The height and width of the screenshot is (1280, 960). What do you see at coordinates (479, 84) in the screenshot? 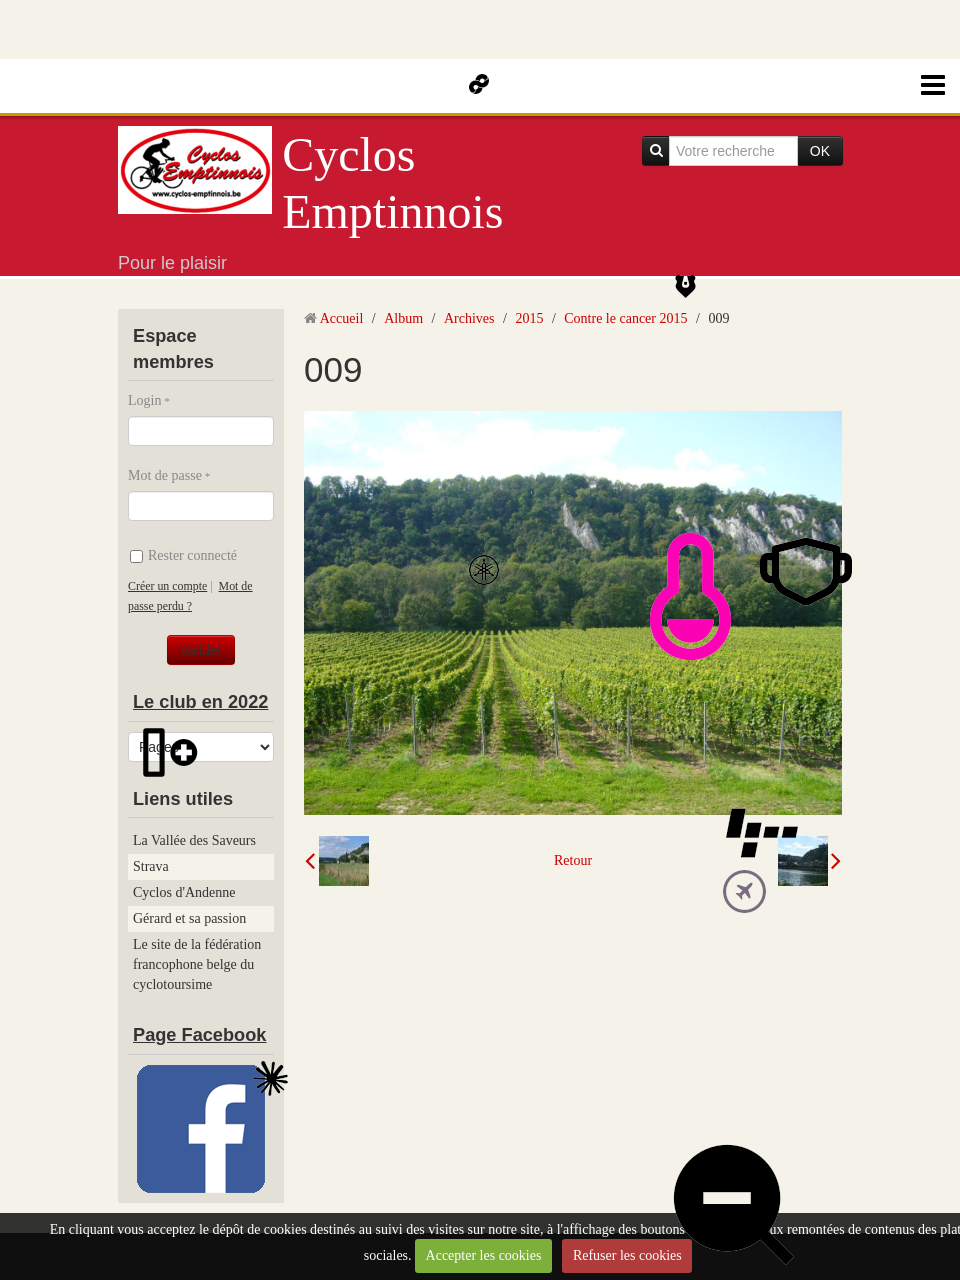
I see `Google Campaign Manager 360 logo` at bounding box center [479, 84].